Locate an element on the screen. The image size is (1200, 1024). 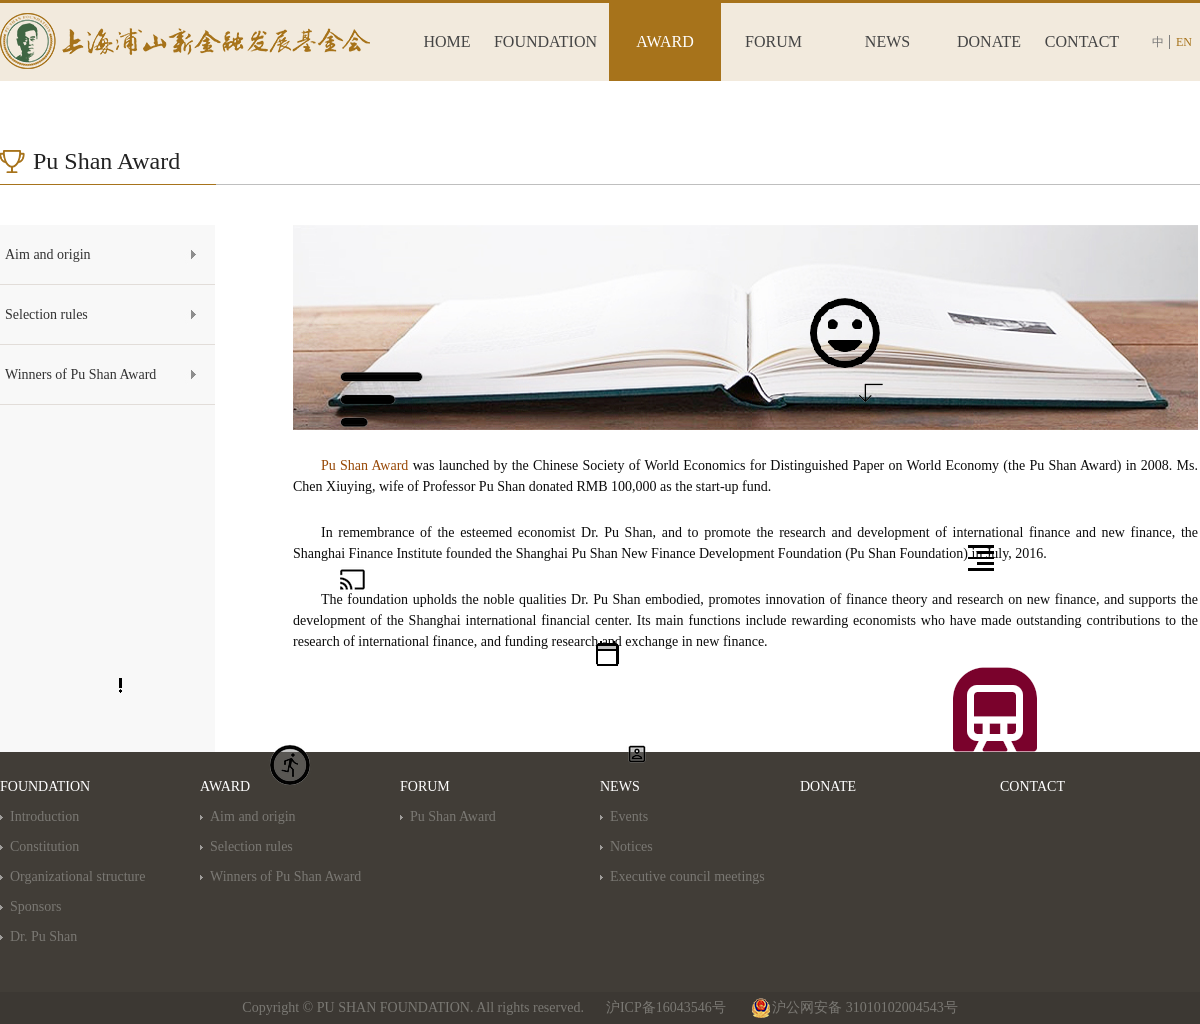
access subway or metro transit information is located at coordinates (995, 713).